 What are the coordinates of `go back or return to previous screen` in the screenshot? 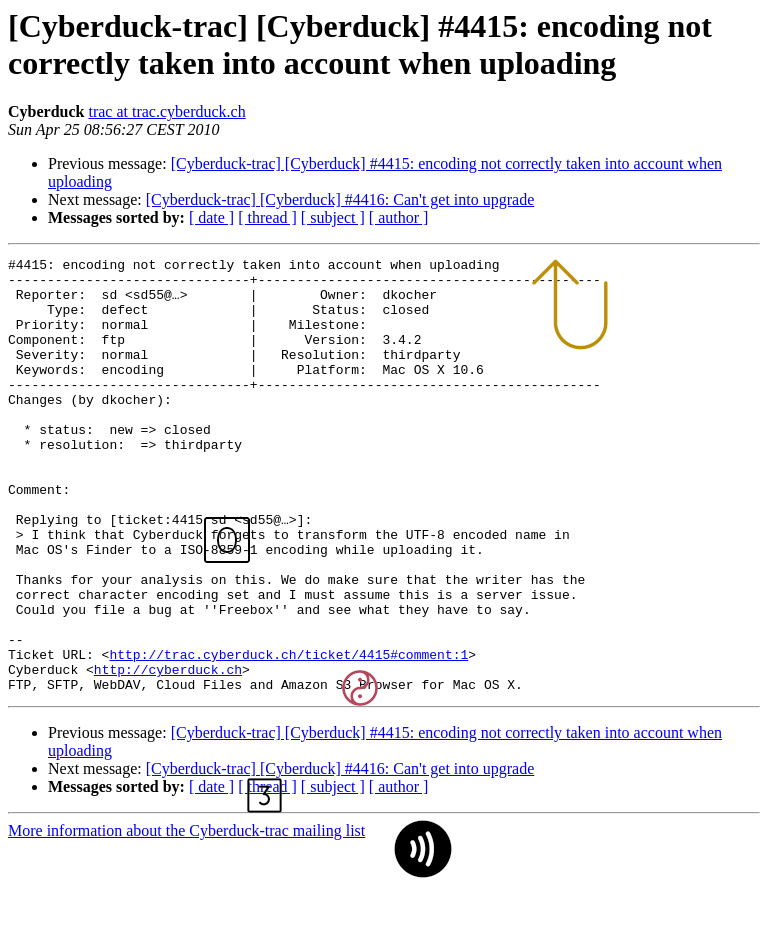 It's located at (573, 304).